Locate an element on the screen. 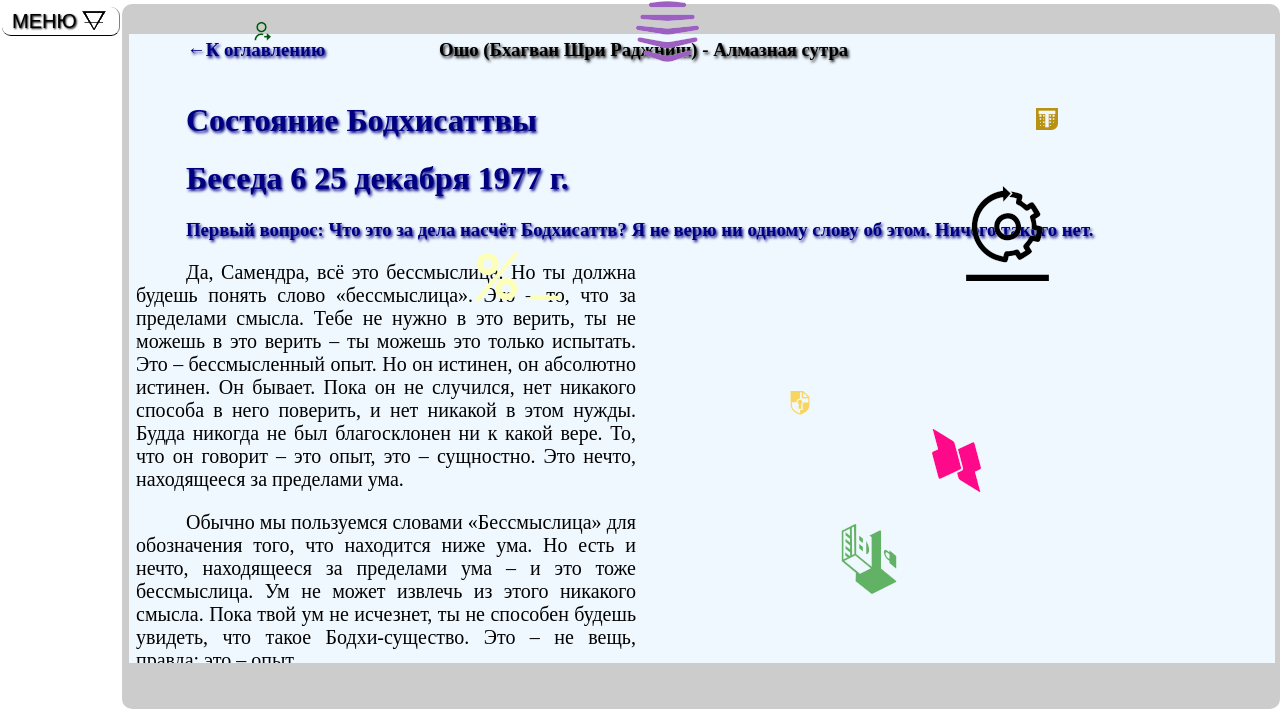  open cryptpad secure document editor is located at coordinates (800, 403).